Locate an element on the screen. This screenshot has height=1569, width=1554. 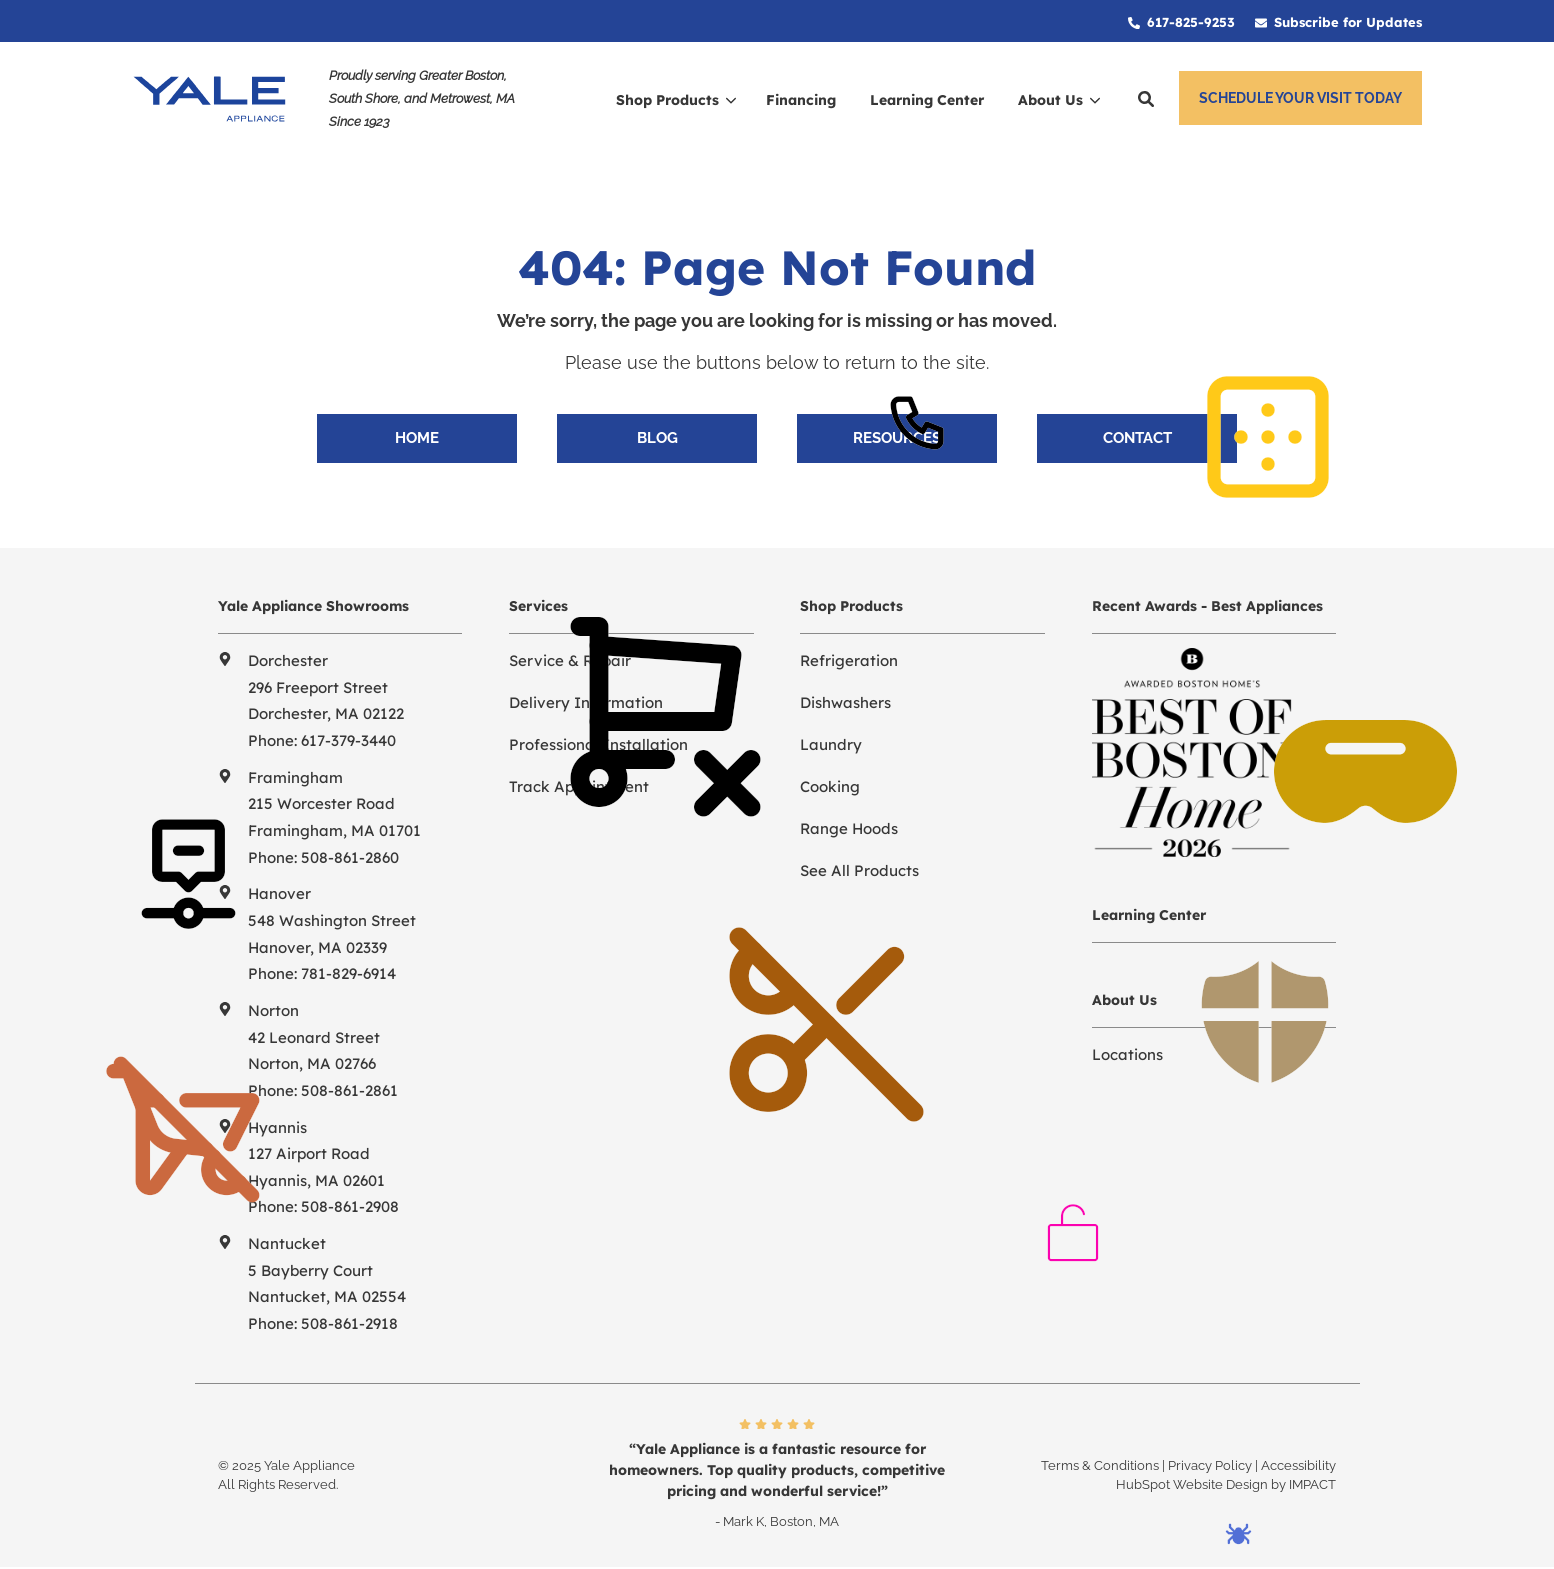
apply outer border to selected cells is located at coordinates (1268, 437).